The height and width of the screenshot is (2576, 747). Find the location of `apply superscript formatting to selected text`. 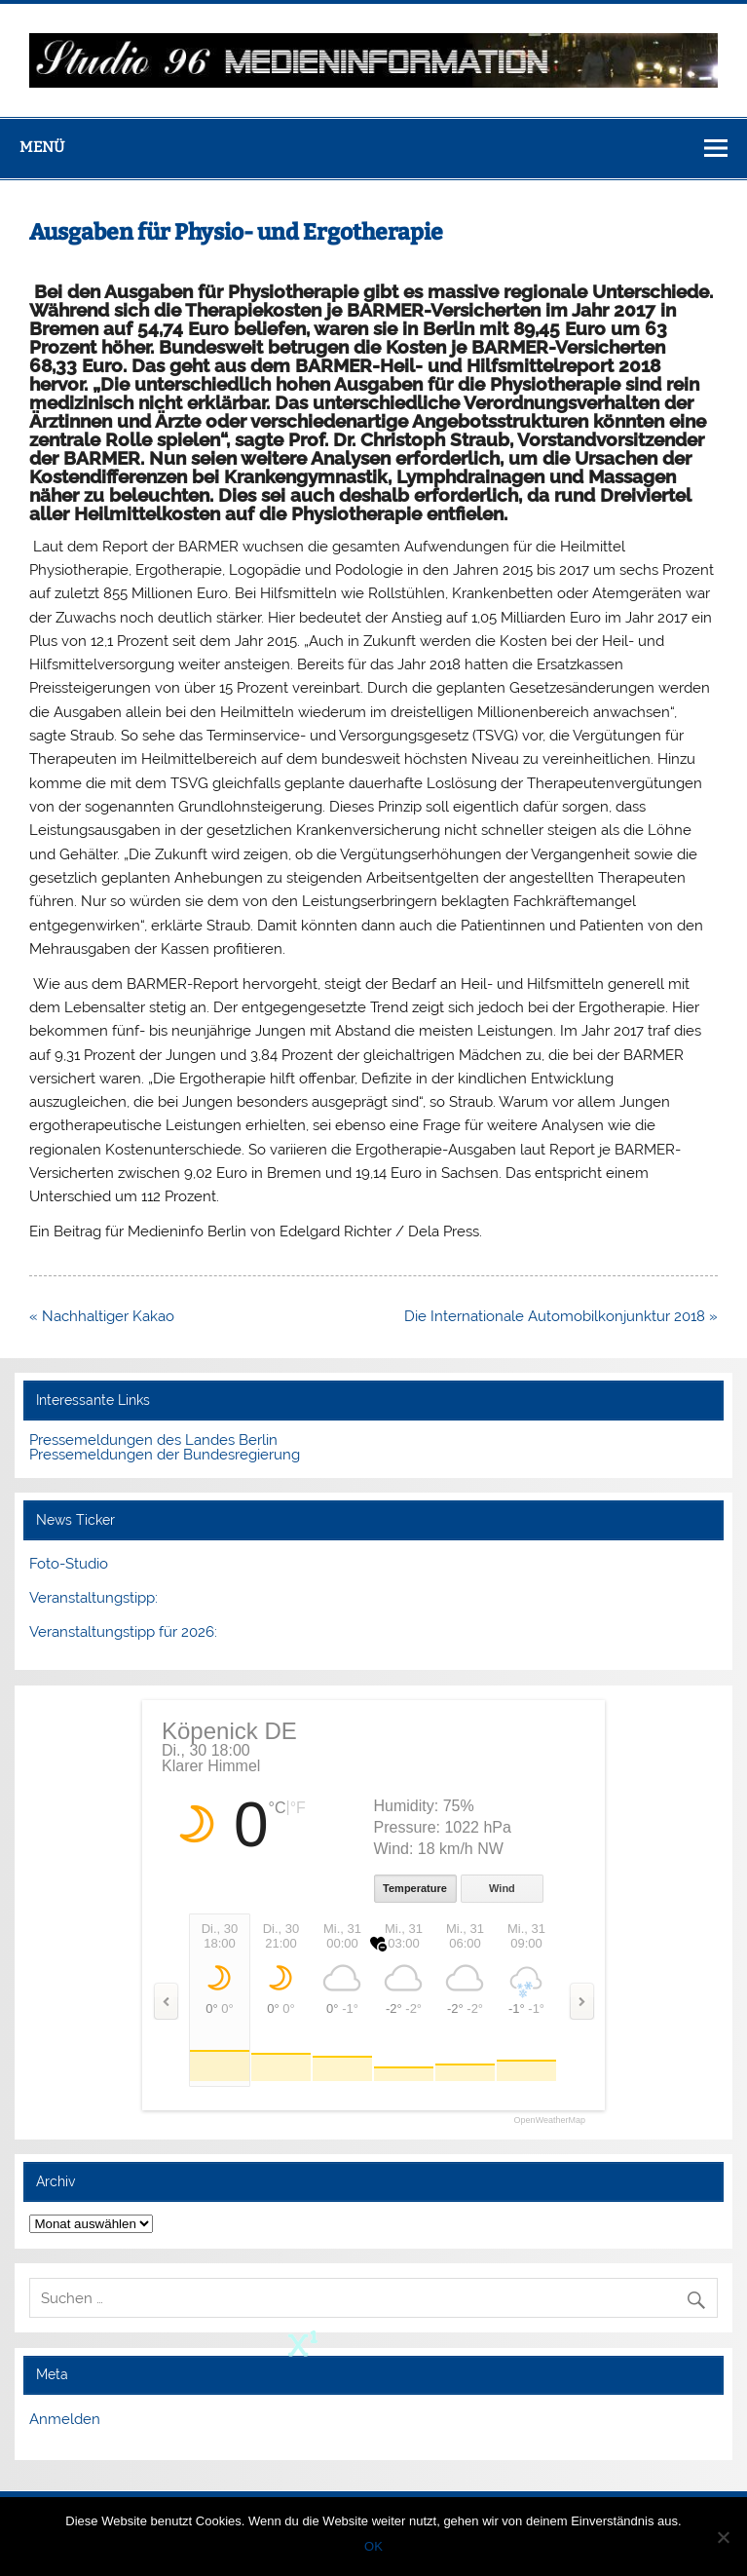

apply superscript formatting to selected text is located at coordinates (301, 2345).